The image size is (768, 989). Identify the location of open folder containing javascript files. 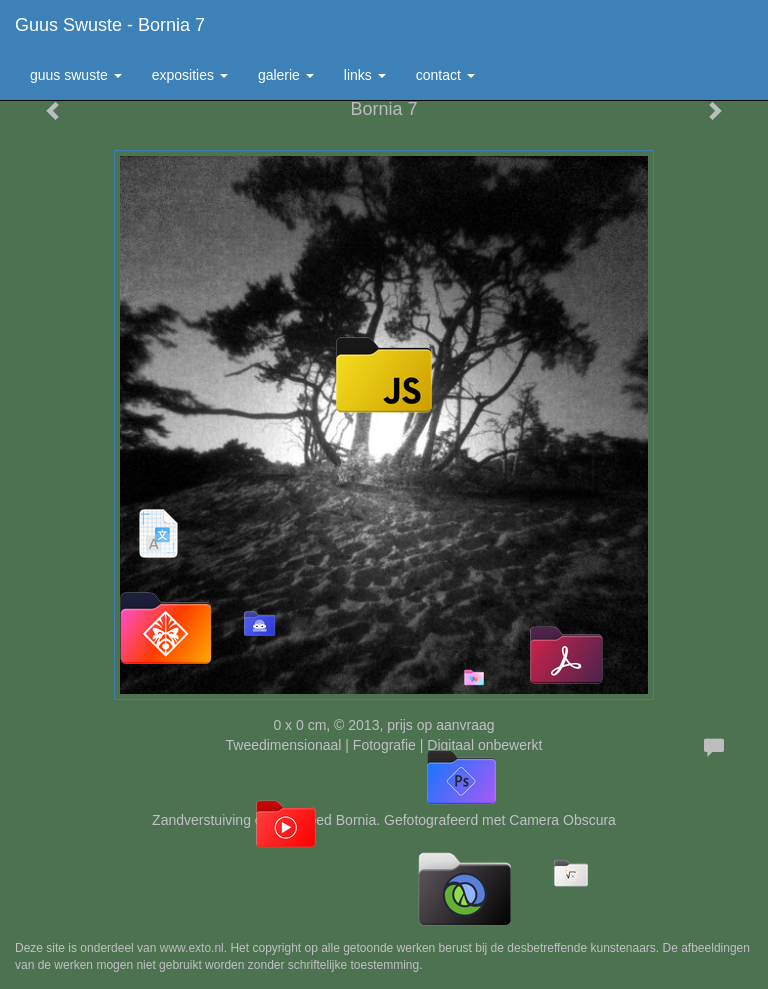
(383, 377).